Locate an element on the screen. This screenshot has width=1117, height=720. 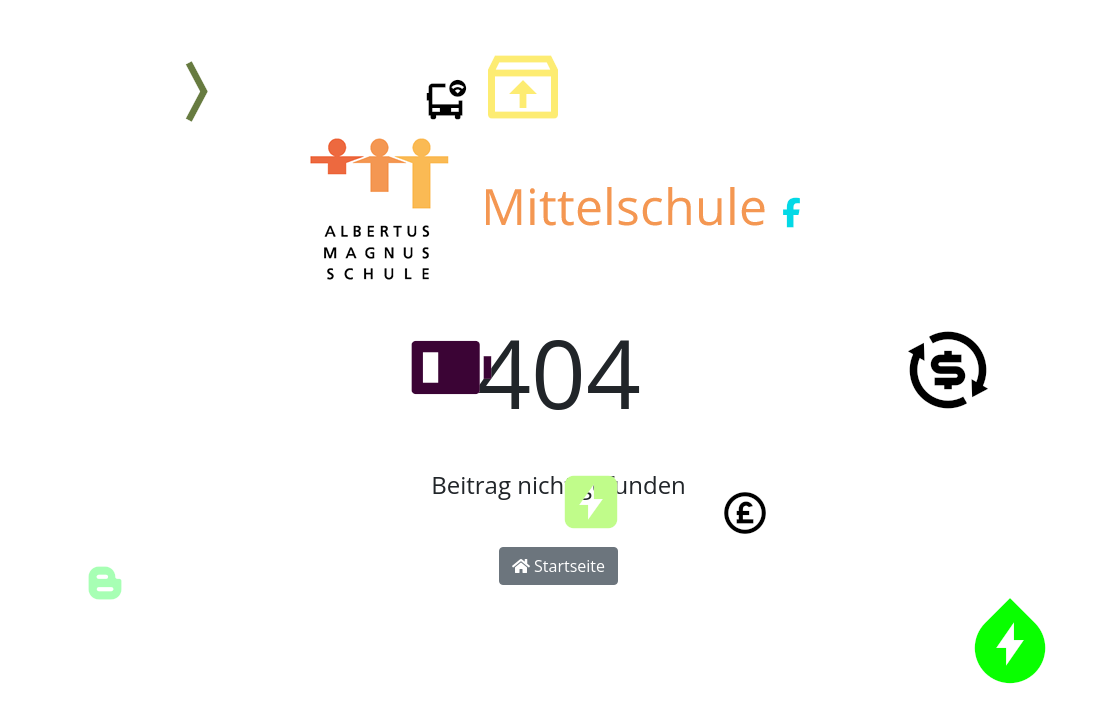
unarchive a message or item from inbox is located at coordinates (523, 87).